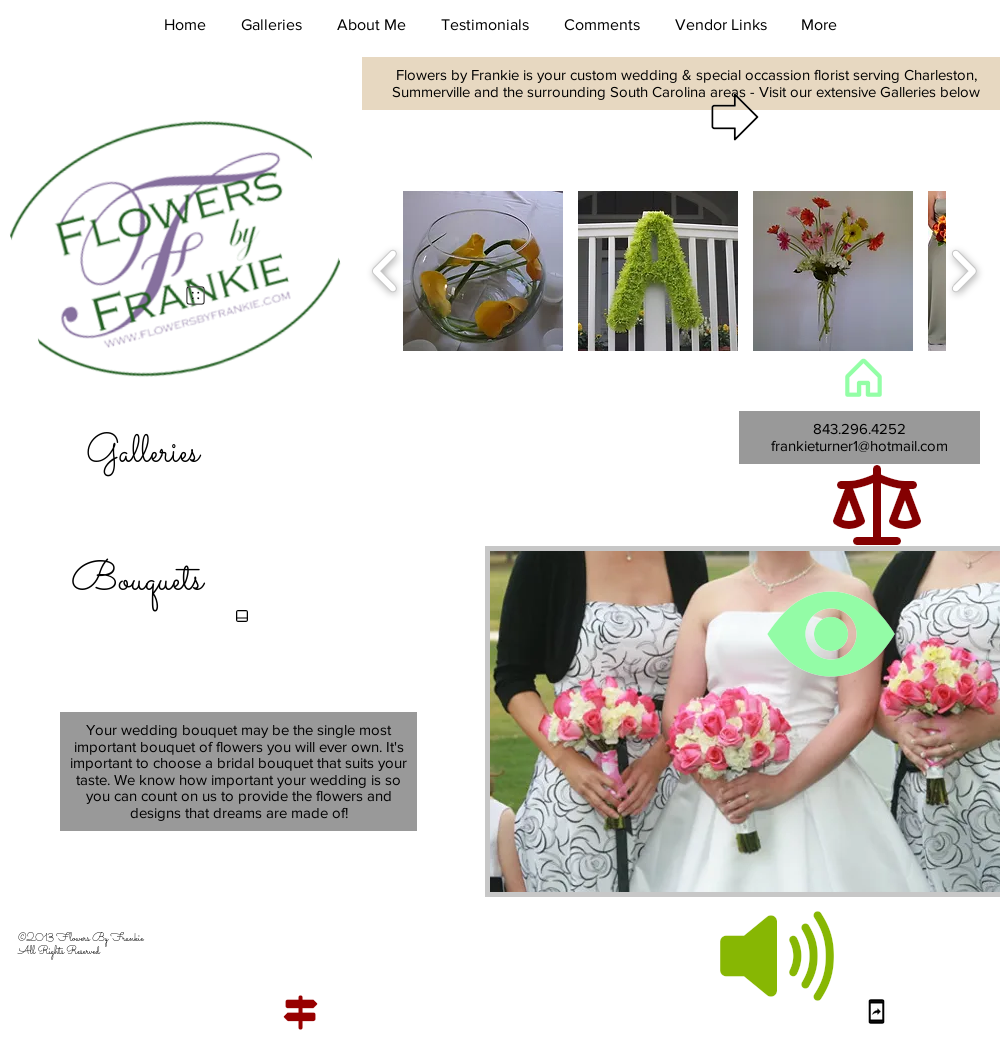 The height and width of the screenshot is (1053, 1000). Describe the element at coordinates (195, 295) in the screenshot. I see `roll or randomize with a value of four` at that location.